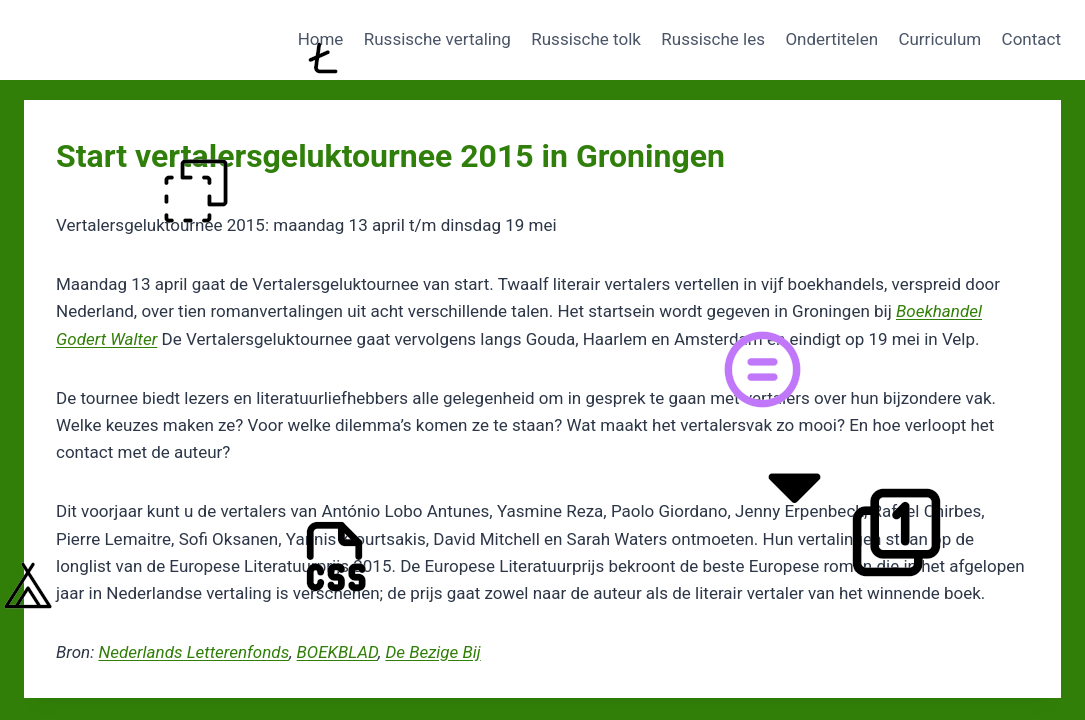 This screenshot has height=720, width=1085. Describe the element at coordinates (196, 191) in the screenshot. I see `bring selection to front` at that location.